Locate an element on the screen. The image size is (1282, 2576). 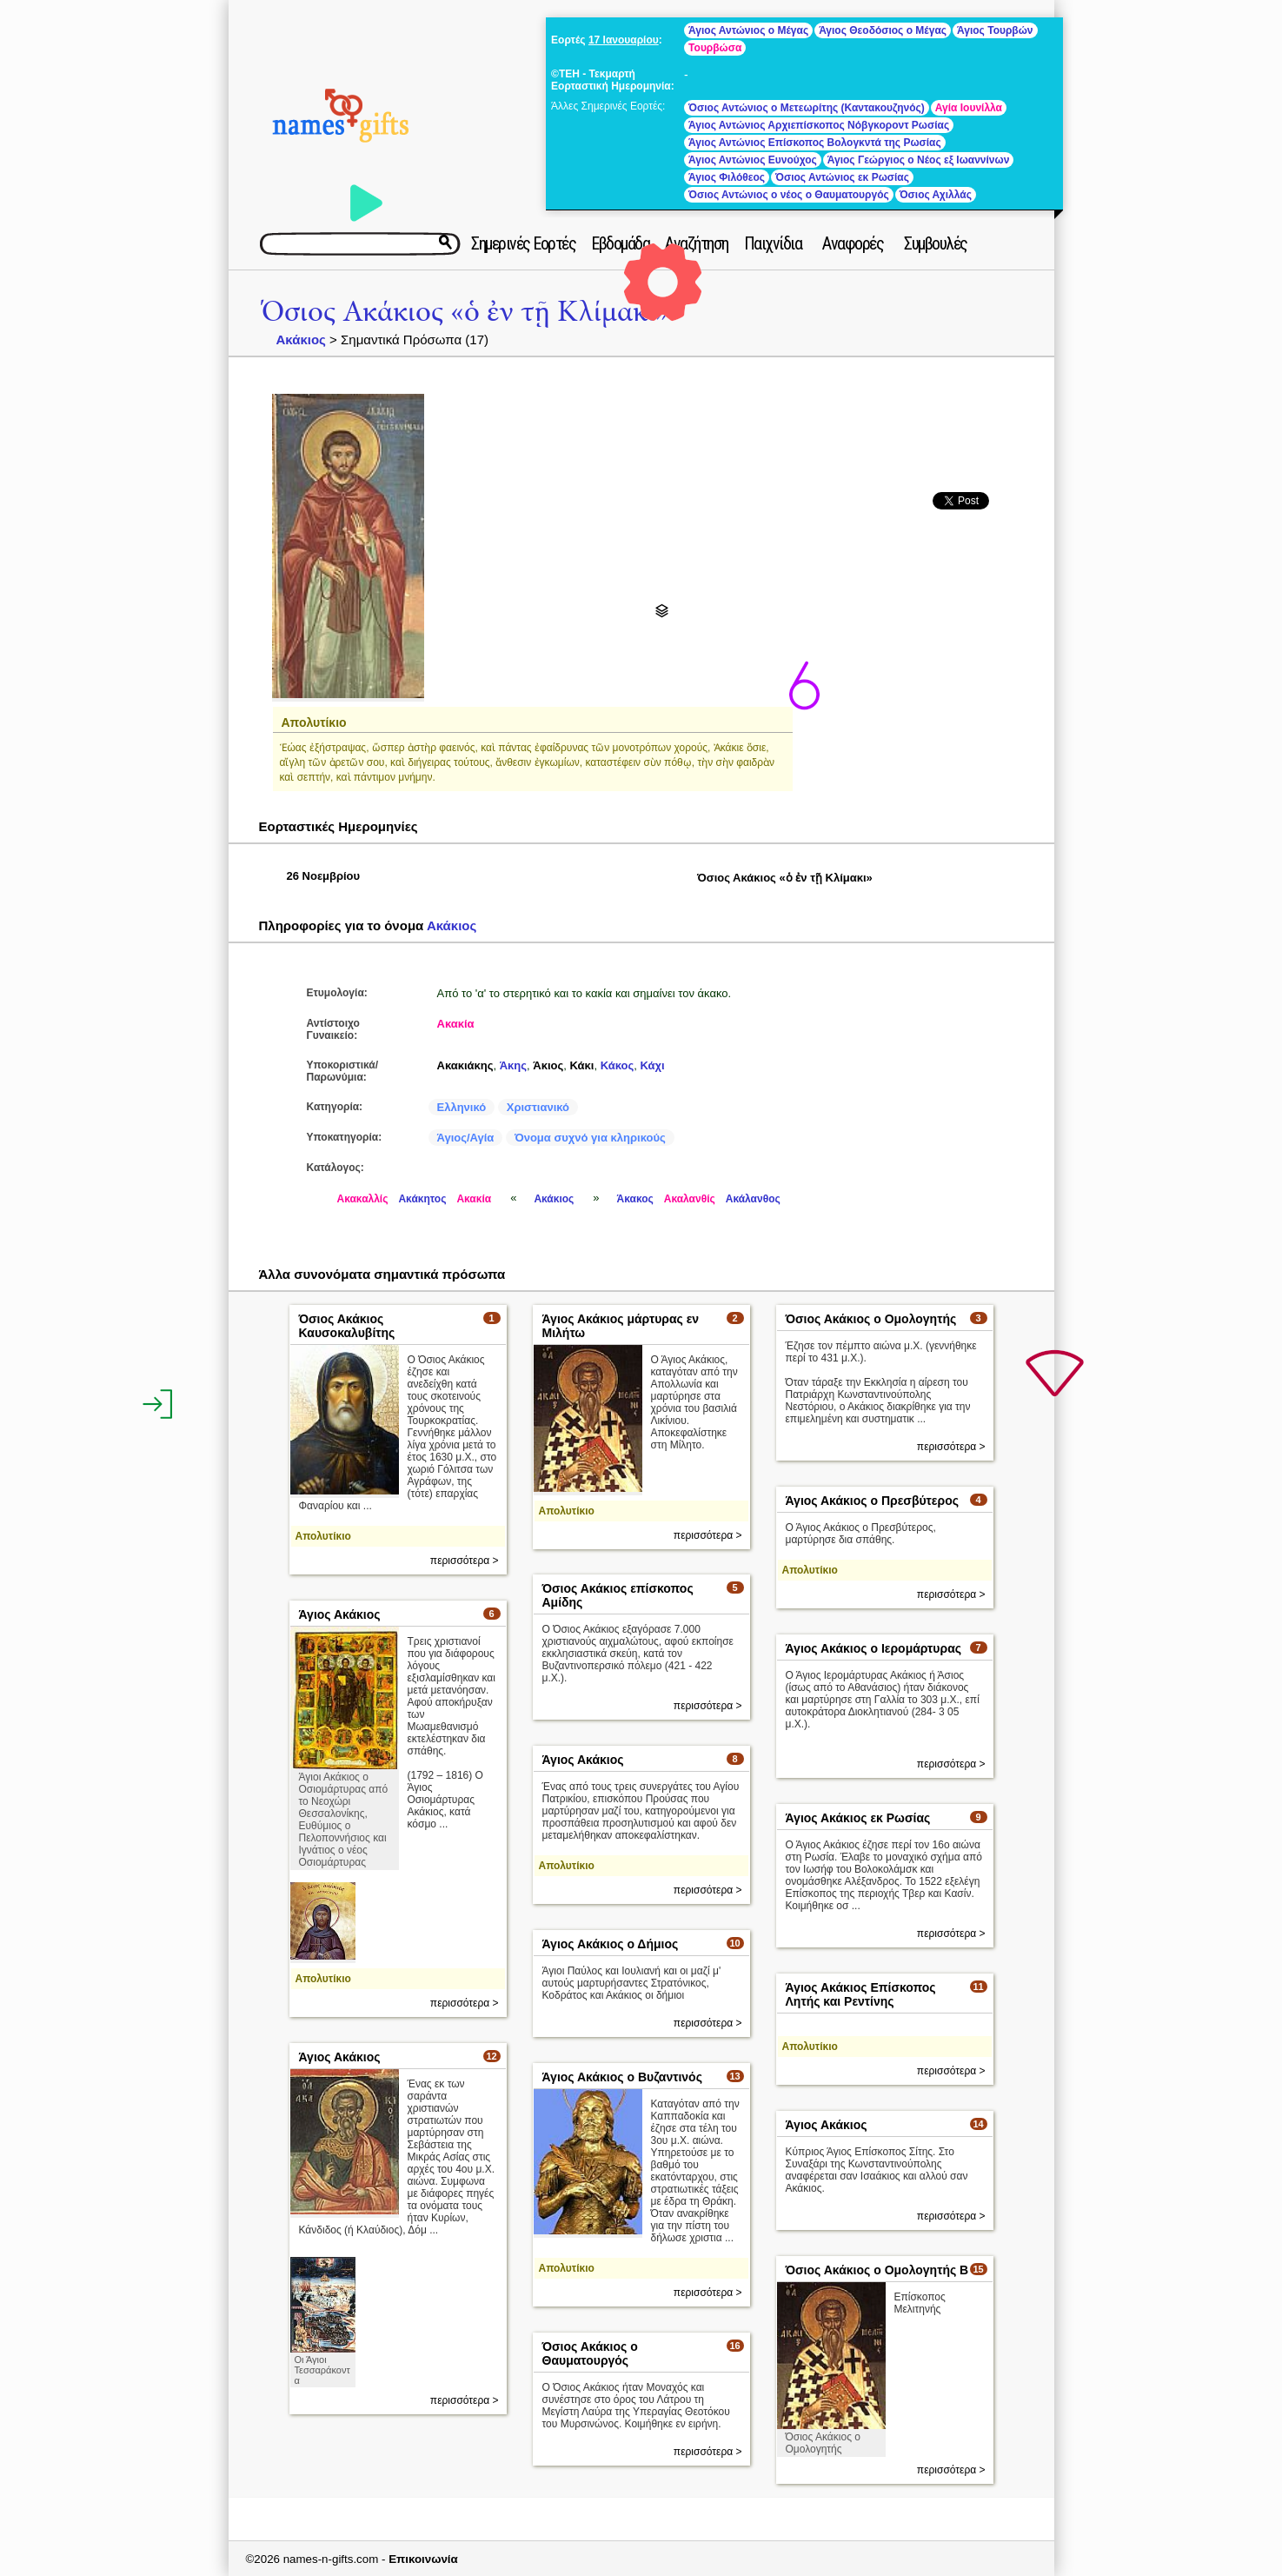
view layered content or stacked items is located at coordinates (661, 610).